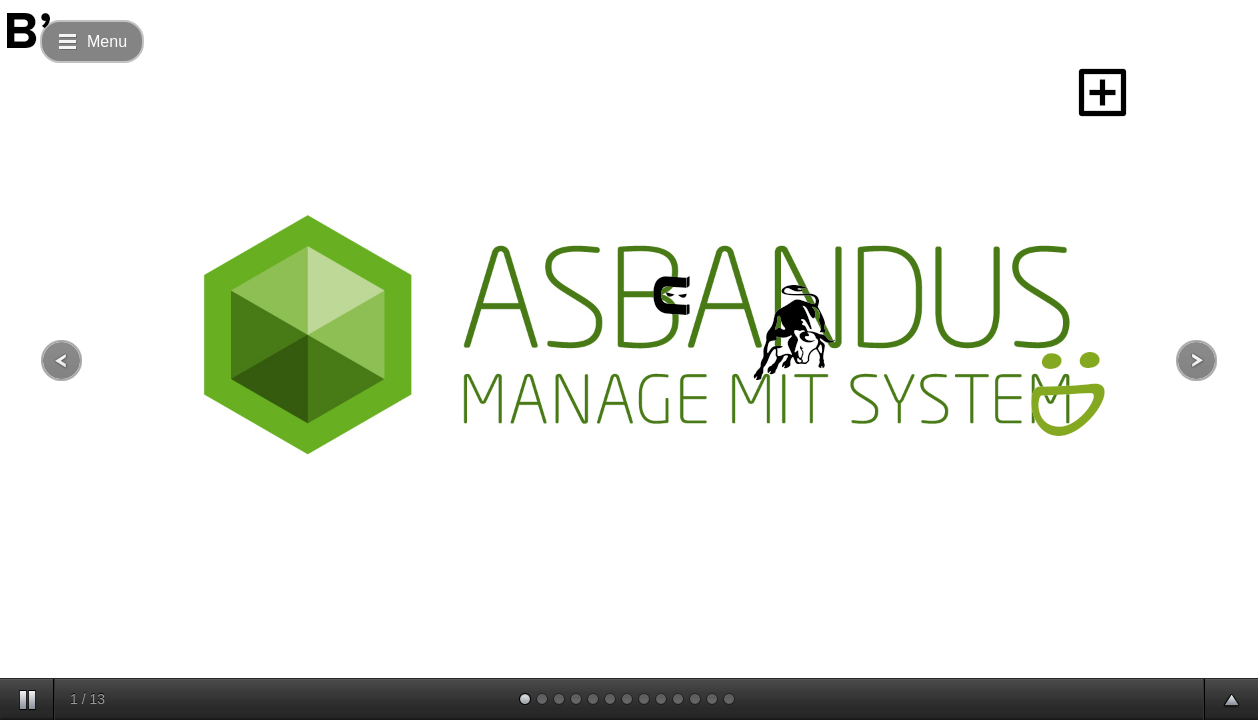 This screenshot has height=720, width=1258. Describe the element at coordinates (28, 30) in the screenshot. I see `open bloglovin app or website` at that location.